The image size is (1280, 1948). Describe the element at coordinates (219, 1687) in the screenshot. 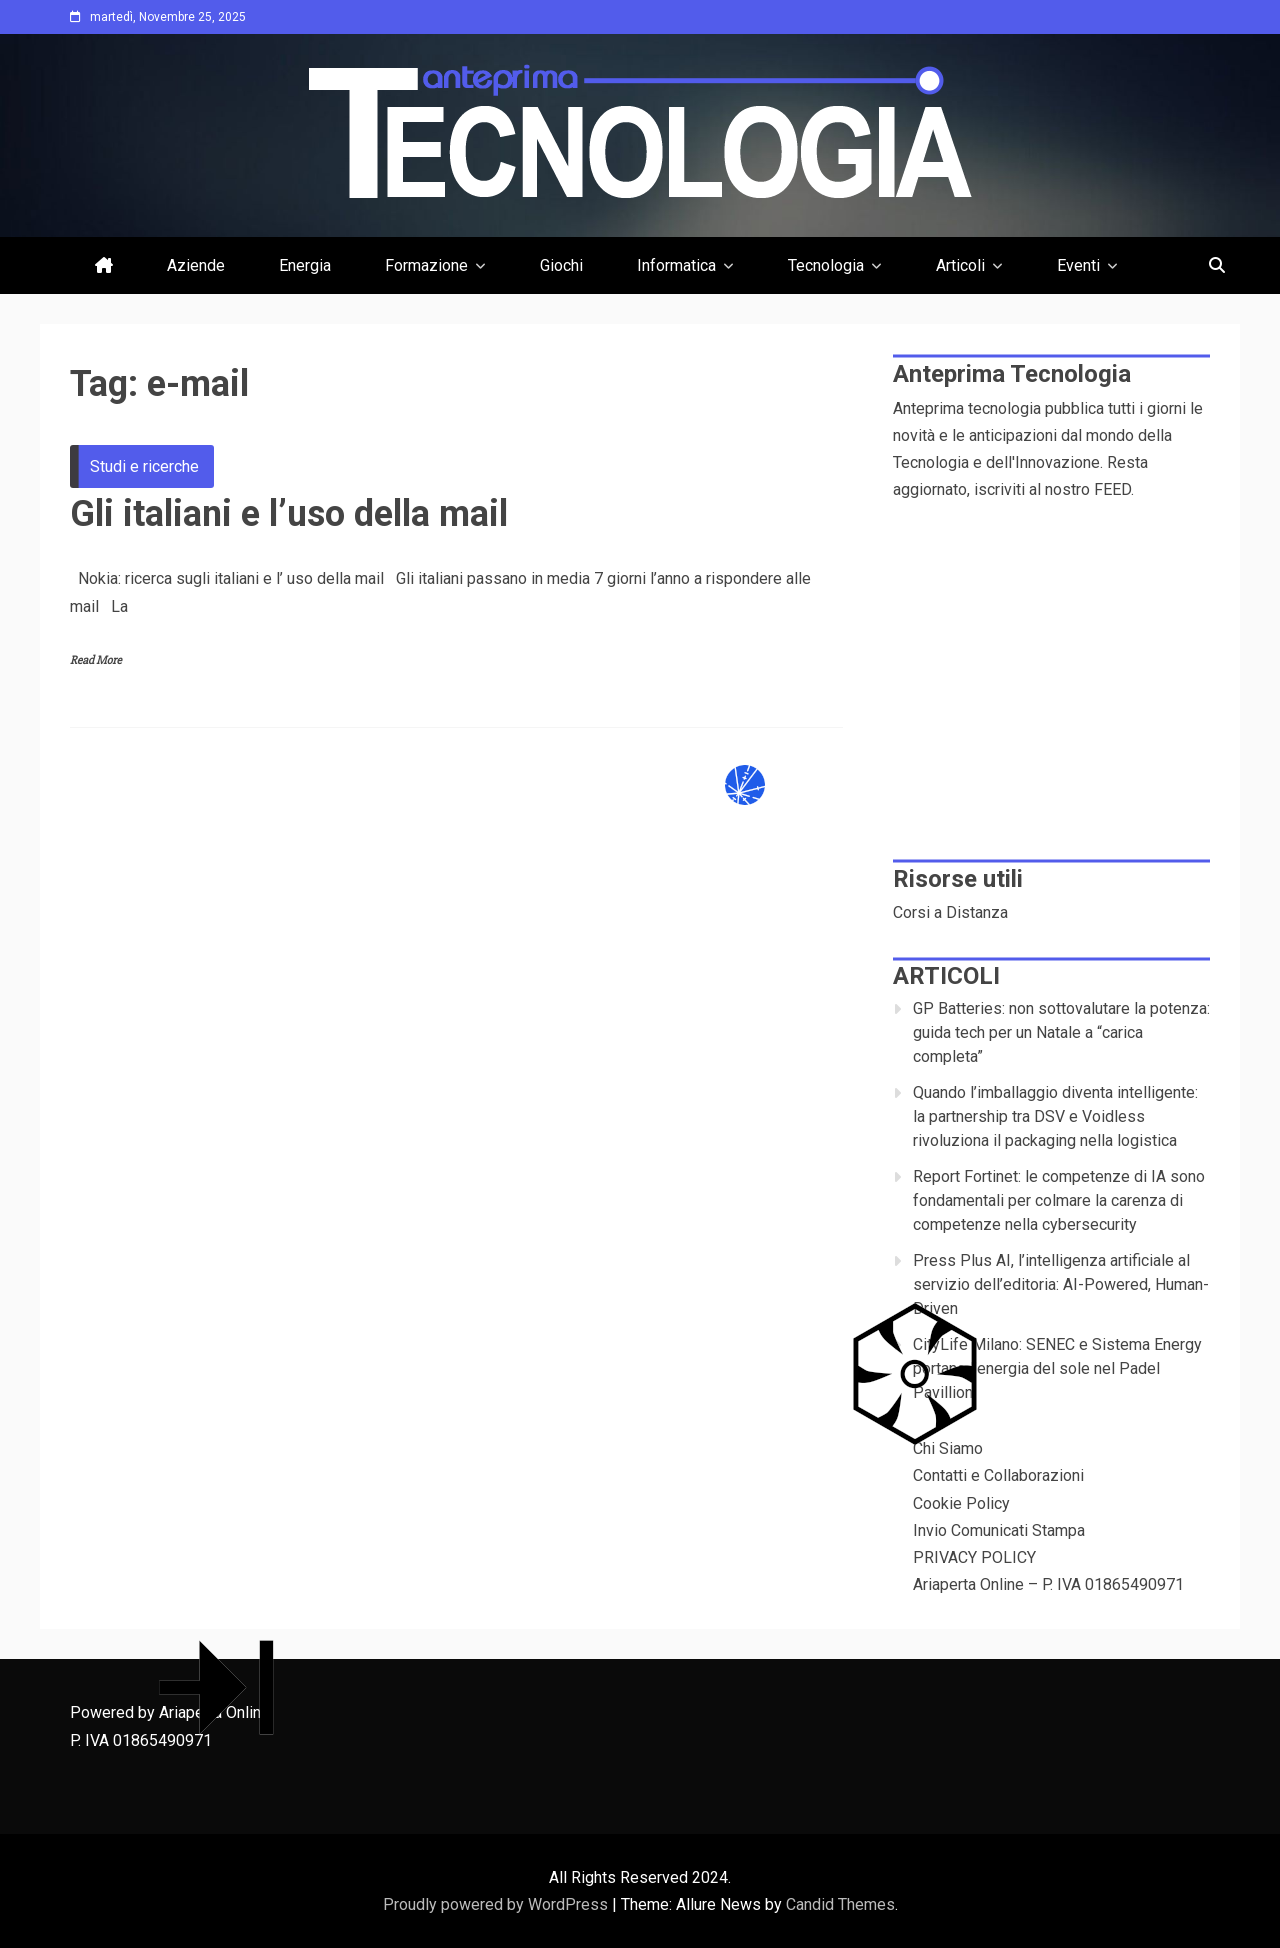

I see `collapse panel to the right` at that location.